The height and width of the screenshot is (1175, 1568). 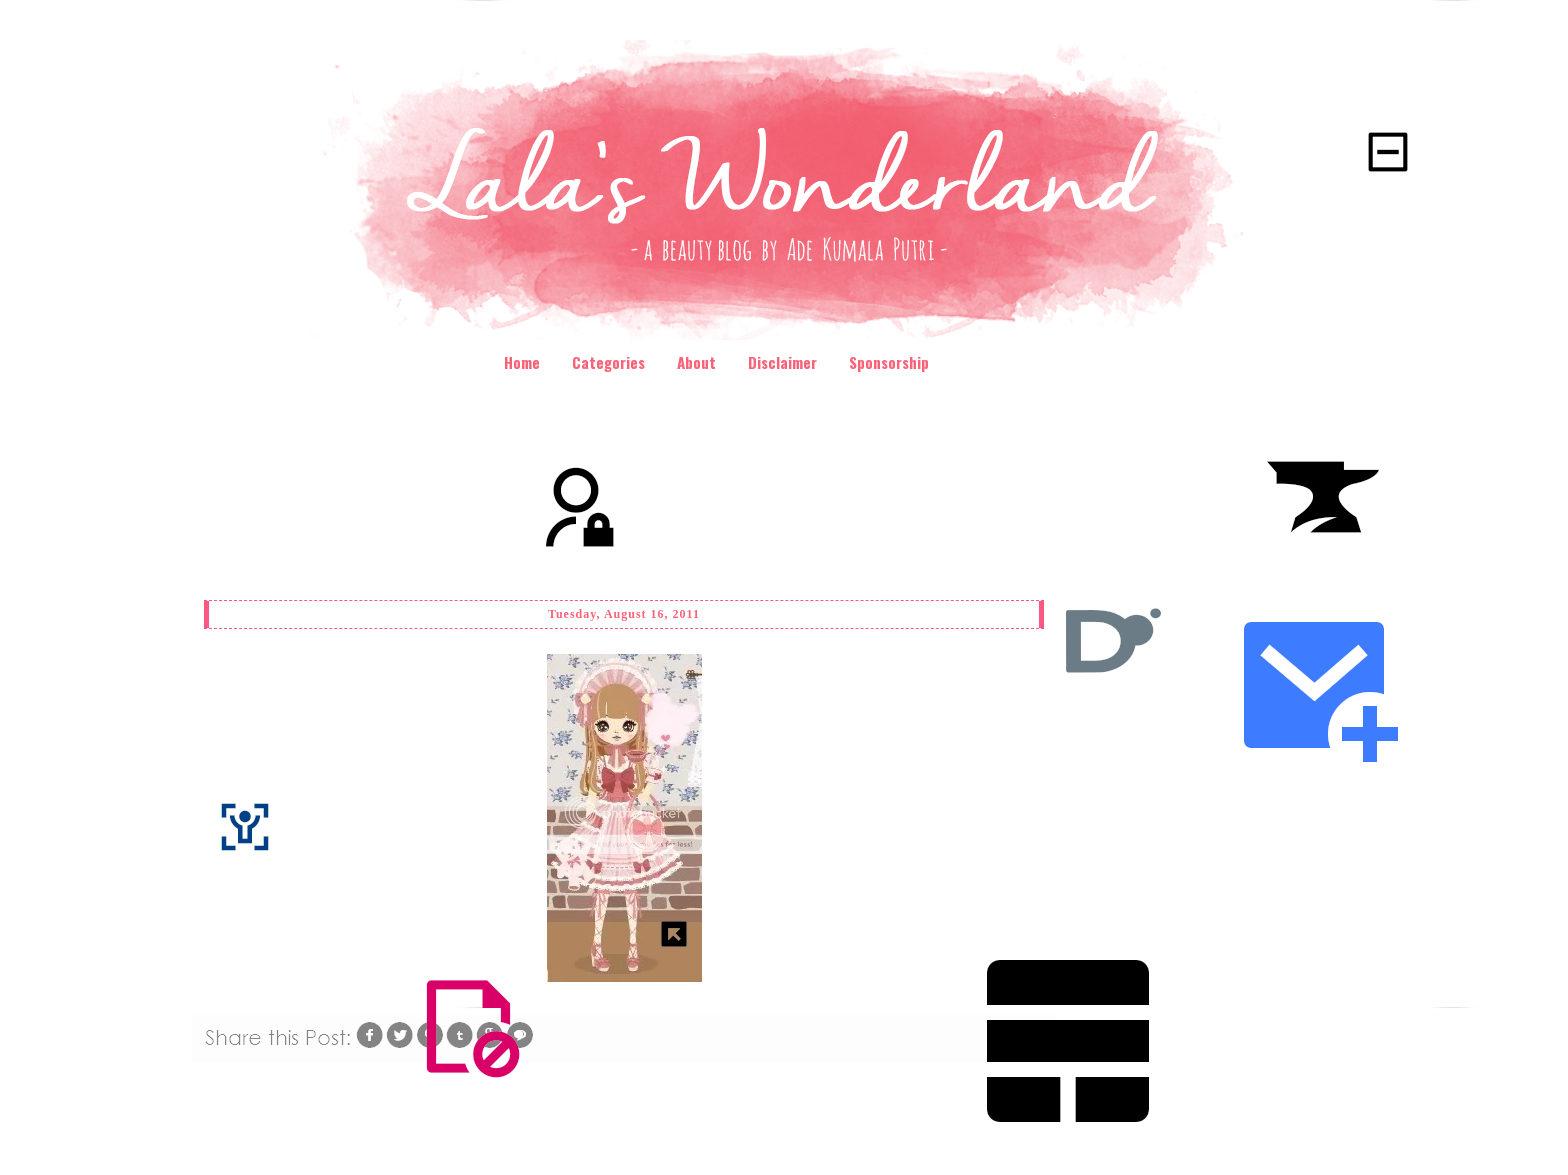 What do you see at coordinates (1068, 1041) in the screenshot?
I see `elastic stack logo` at bounding box center [1068, 1041].